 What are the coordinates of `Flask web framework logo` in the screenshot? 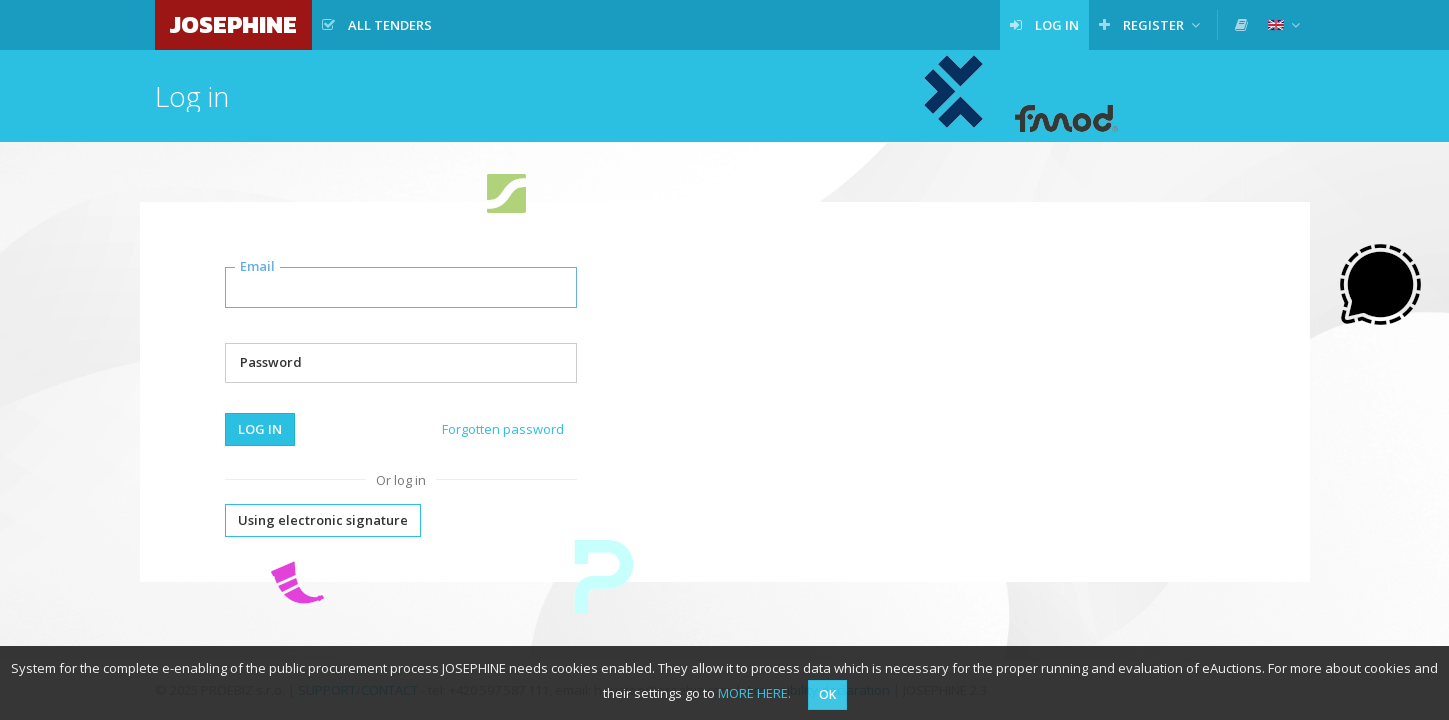 It's located at (297, 582).